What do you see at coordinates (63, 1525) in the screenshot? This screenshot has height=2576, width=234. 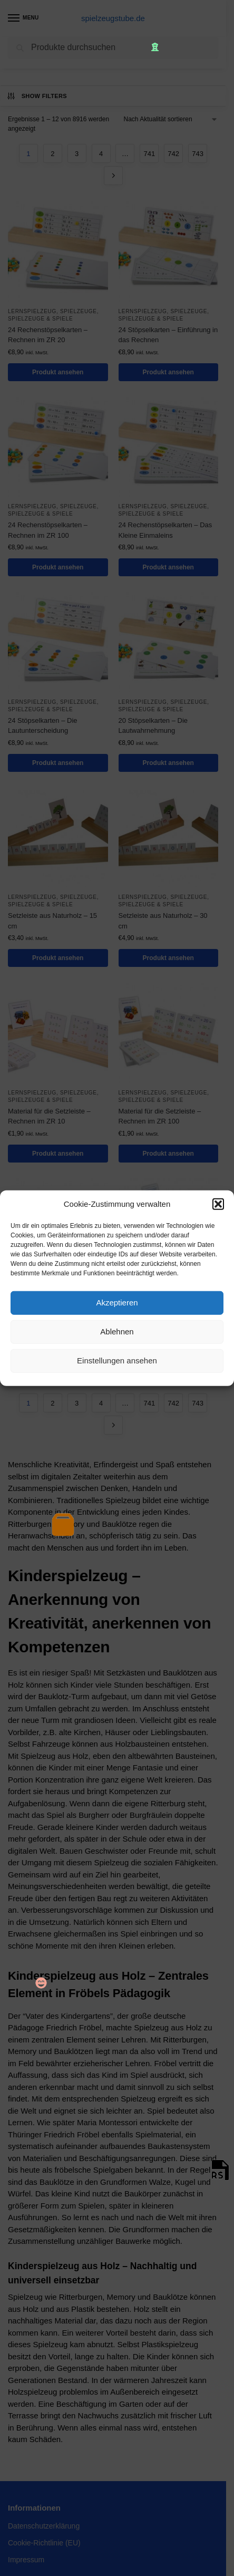 I see `view package or shipment details` at bounding box center [63, 1525].